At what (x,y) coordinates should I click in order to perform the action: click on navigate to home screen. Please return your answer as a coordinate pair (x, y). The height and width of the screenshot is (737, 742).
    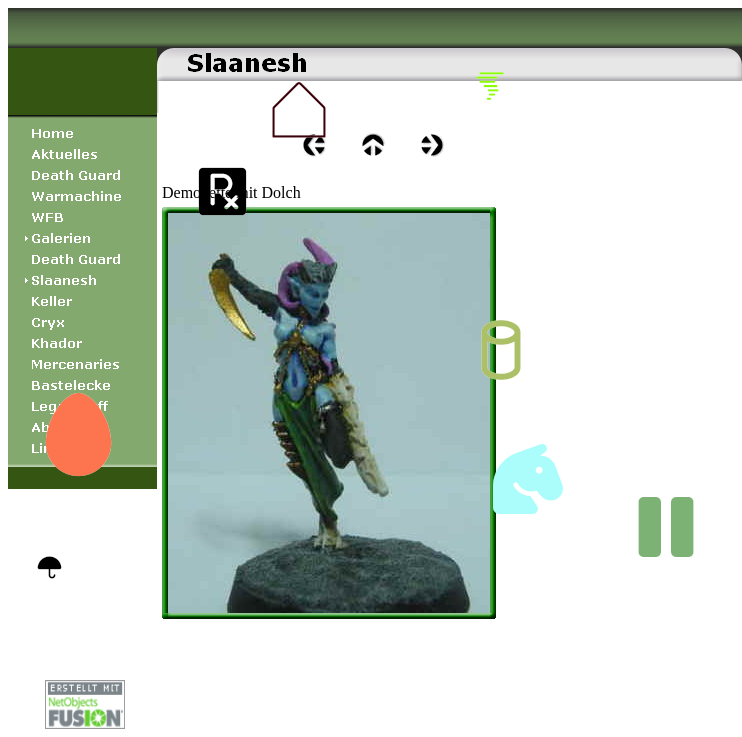
    Looking at the image, I should click on (299, 111).